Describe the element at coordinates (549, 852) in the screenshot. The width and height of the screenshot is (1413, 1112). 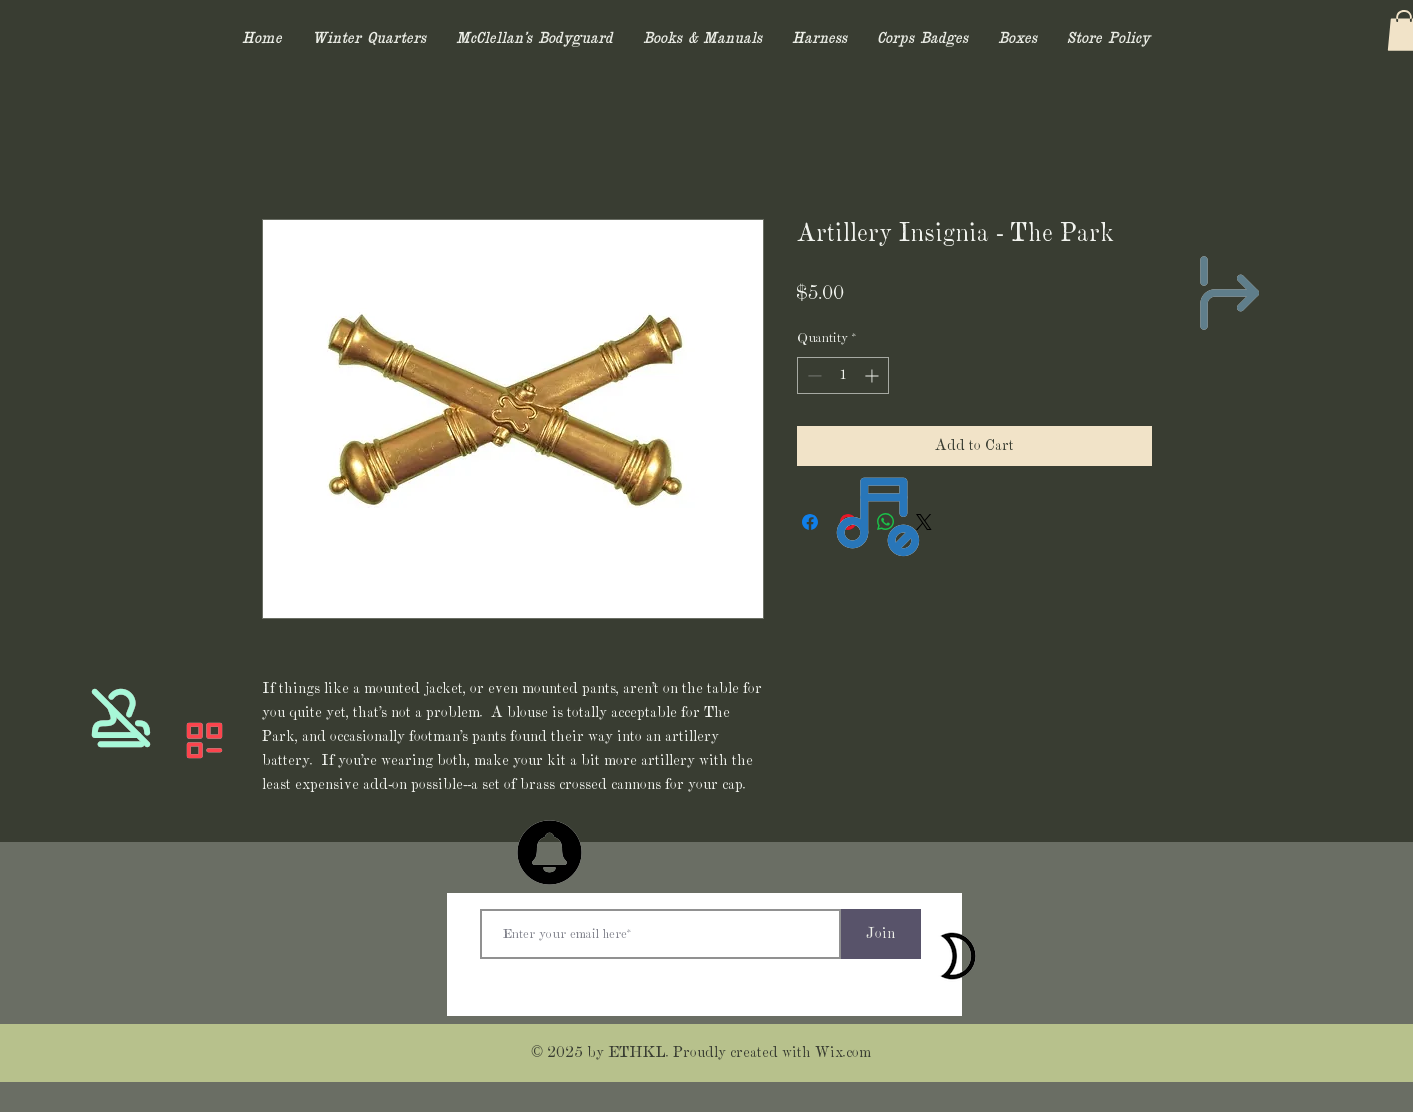
I see `view notifications` at that location.